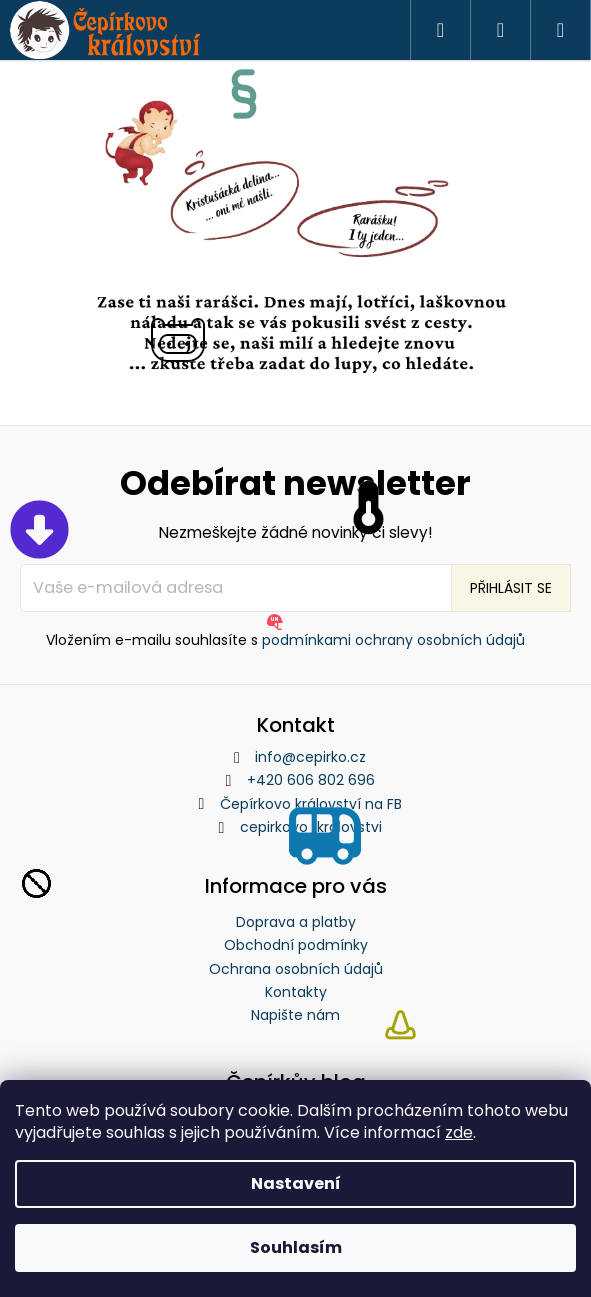 This screenshot has height=1297, width=591. What do you see at coordinates (325, 836) in the screenshot?
I see `view bus or public transit options` at bounding box center [325, 836].